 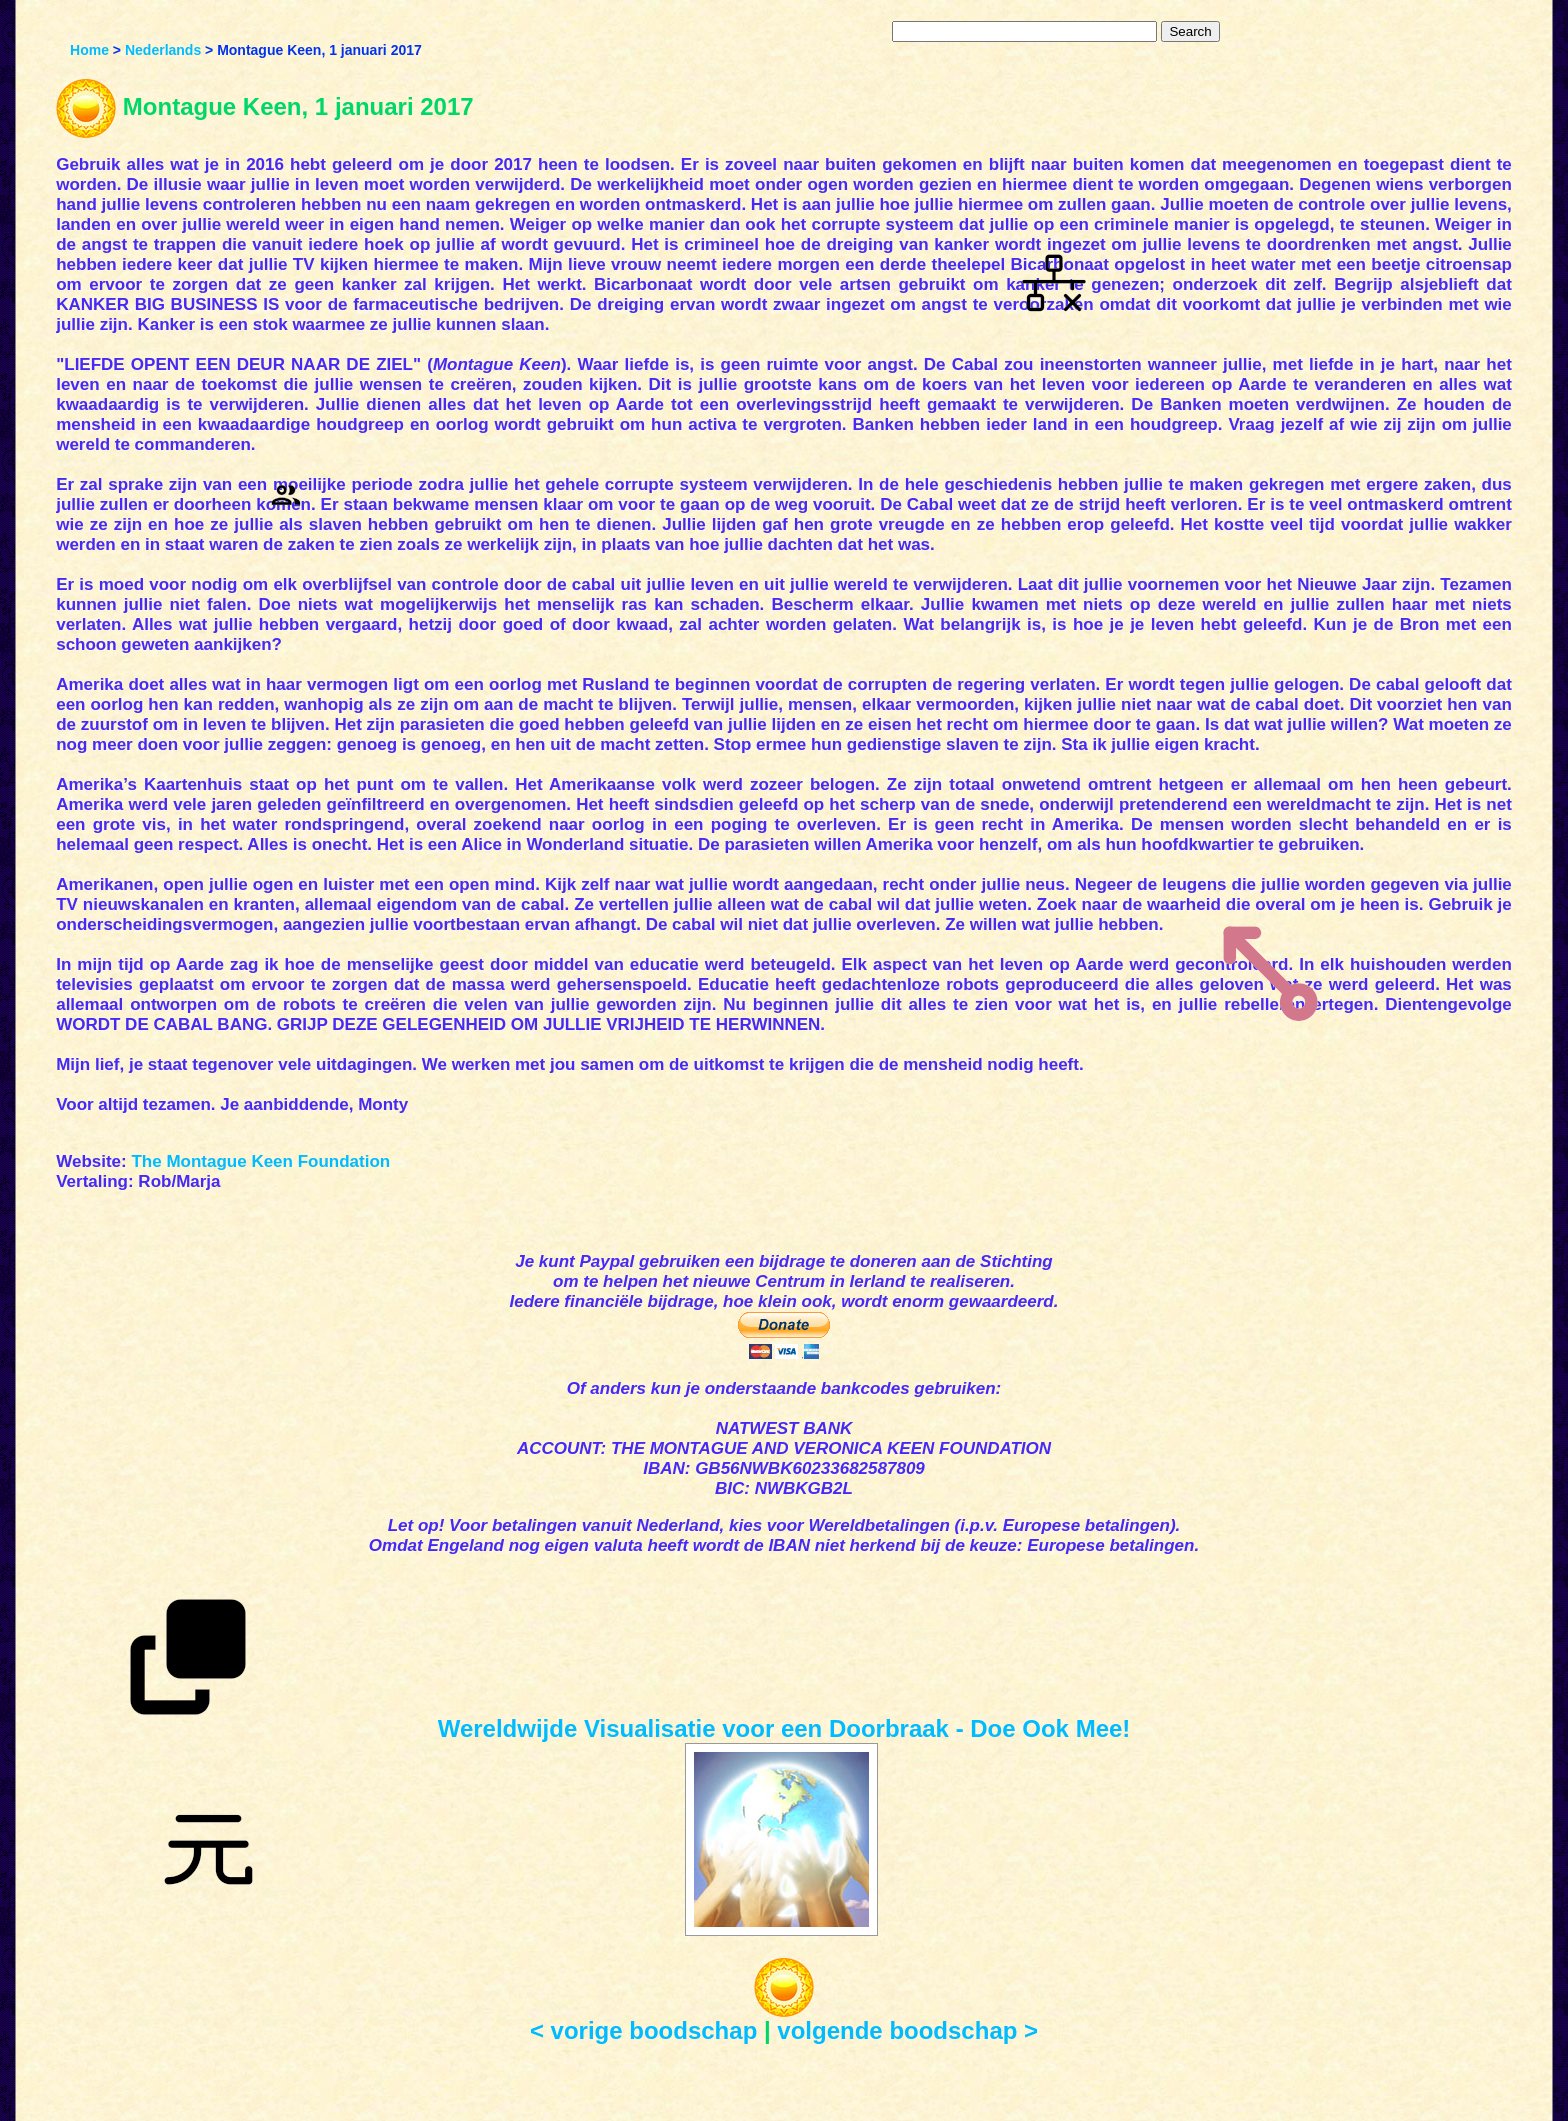 What do you see at coordinates (208, 1851) in the screenshot?
I see `view prices in chinese yuan` at bounding box center [208, 1851].